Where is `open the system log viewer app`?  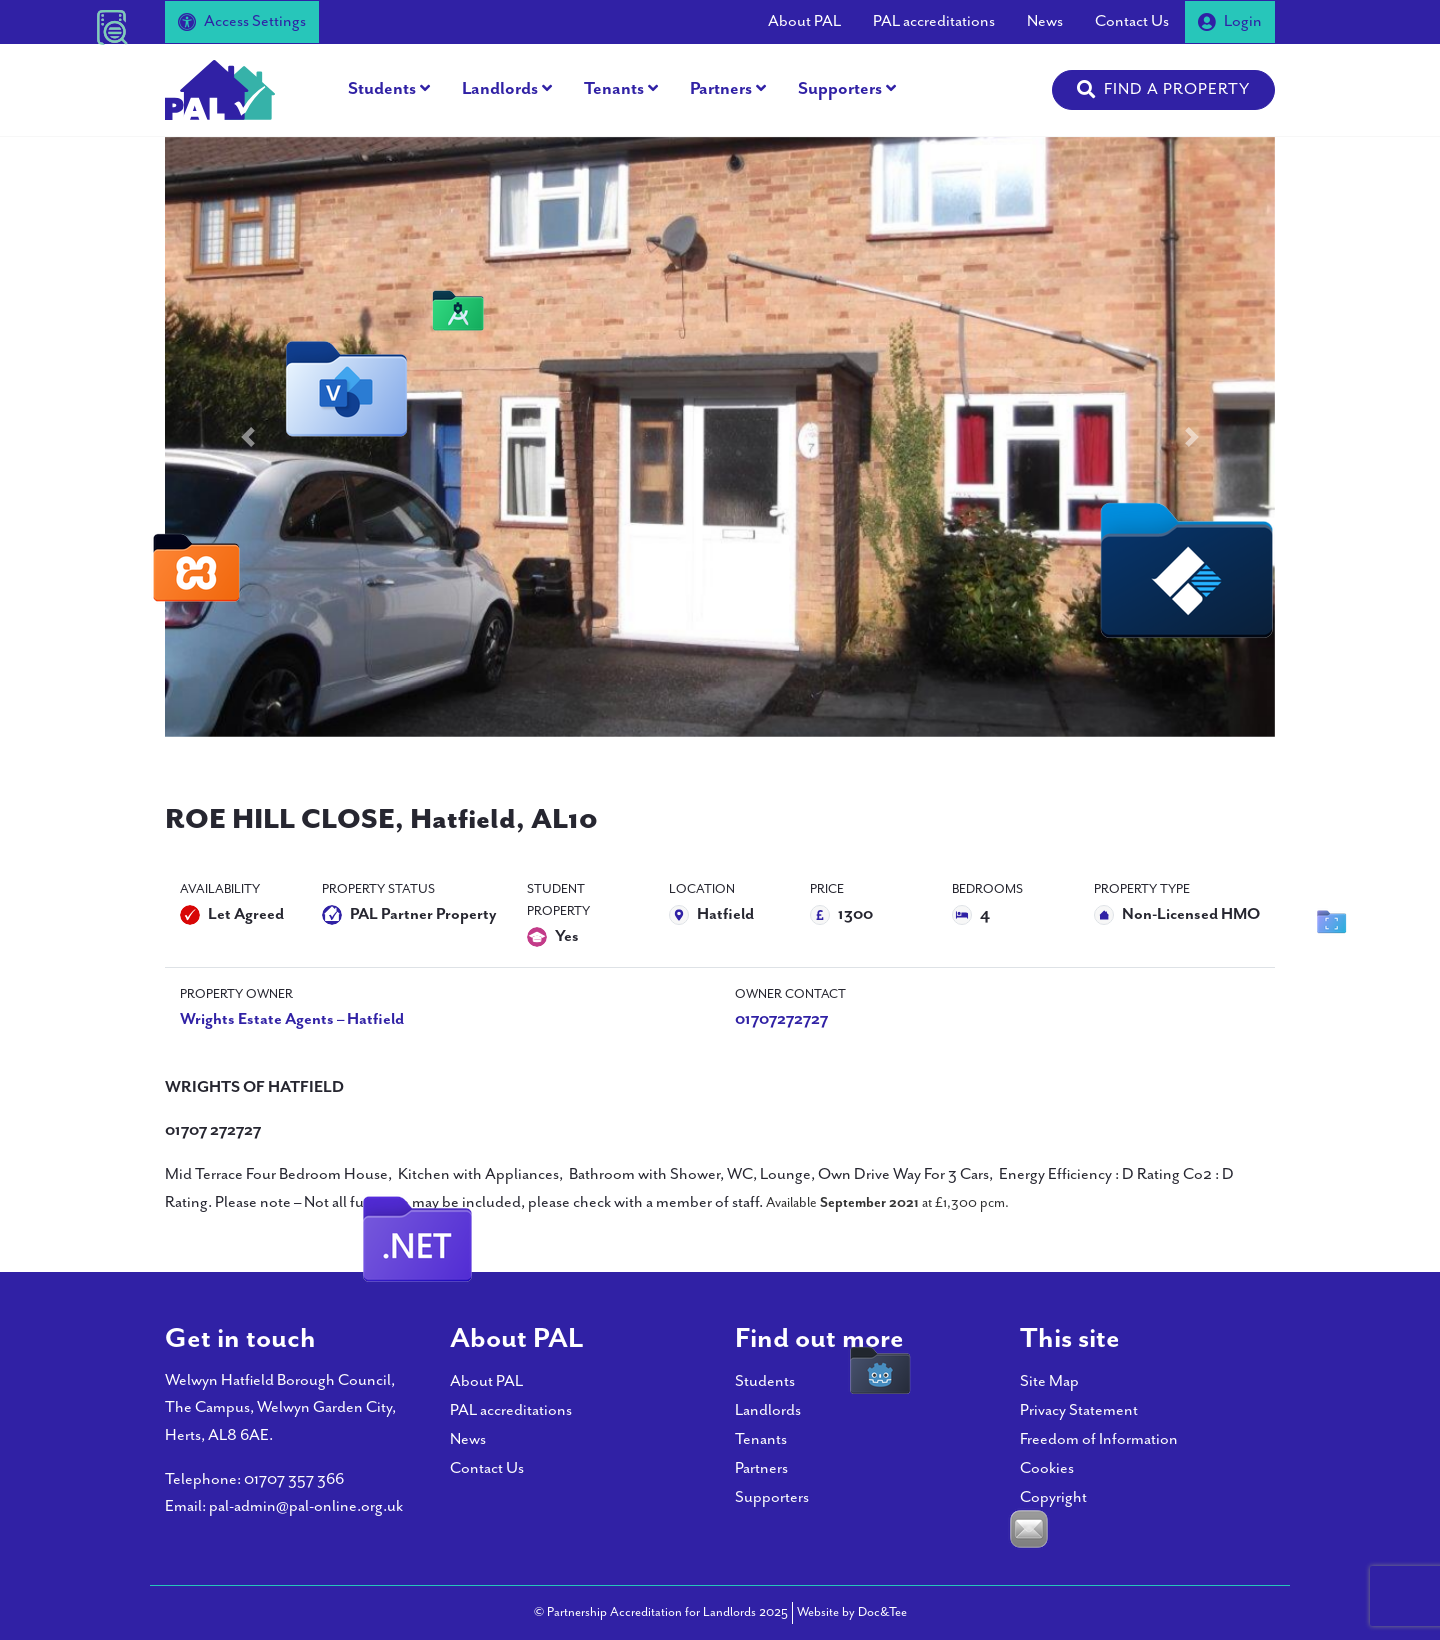 open the system log viewer app is located at coordinates (112, 27).